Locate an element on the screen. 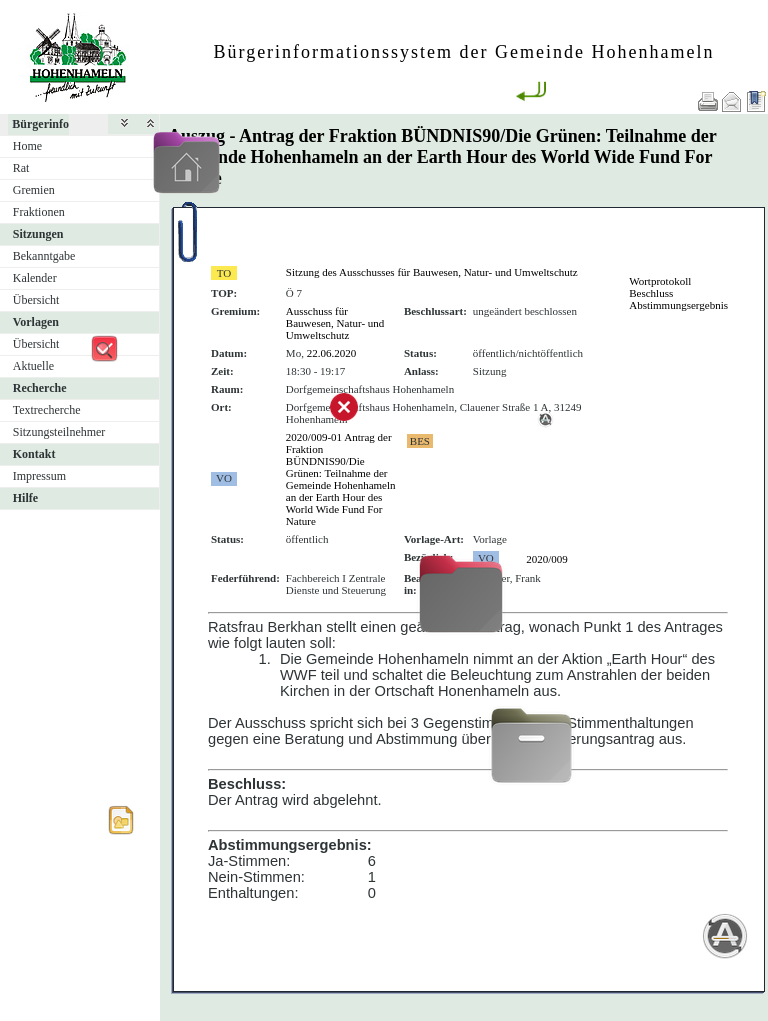 This screenshot has height=1021, width=768. open system configuration settings is located at coordinates (104, 348).